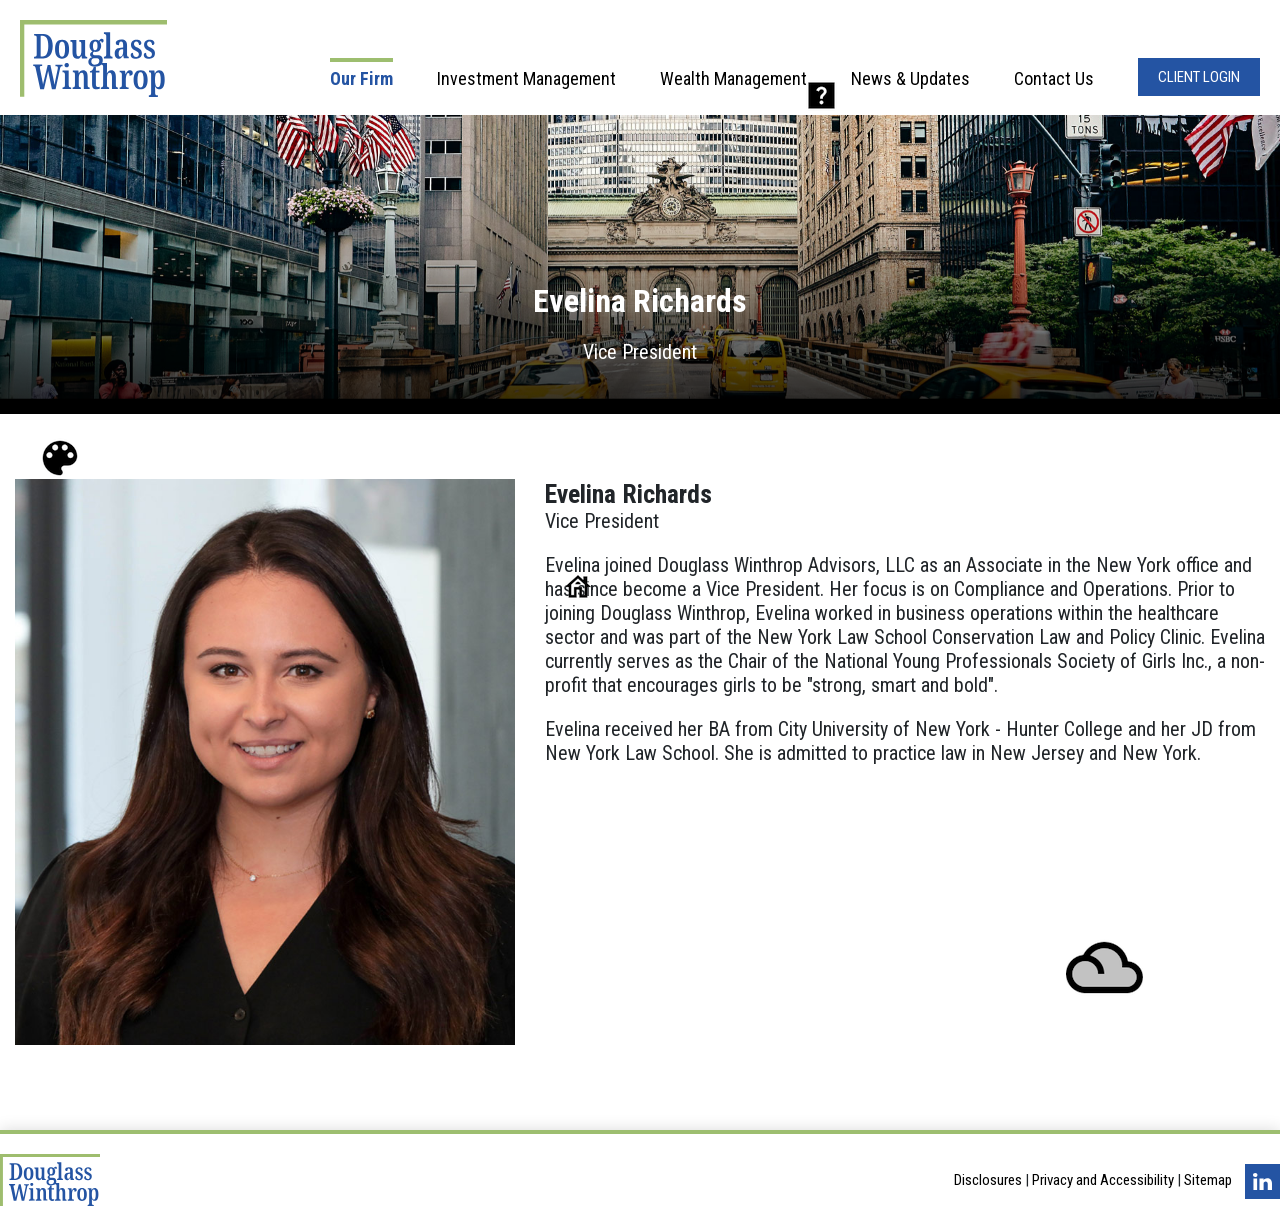 Image resolution: width=1280 pixels, height=1226 pixels. I want to click on access help center or support resources, so click(821, 95).